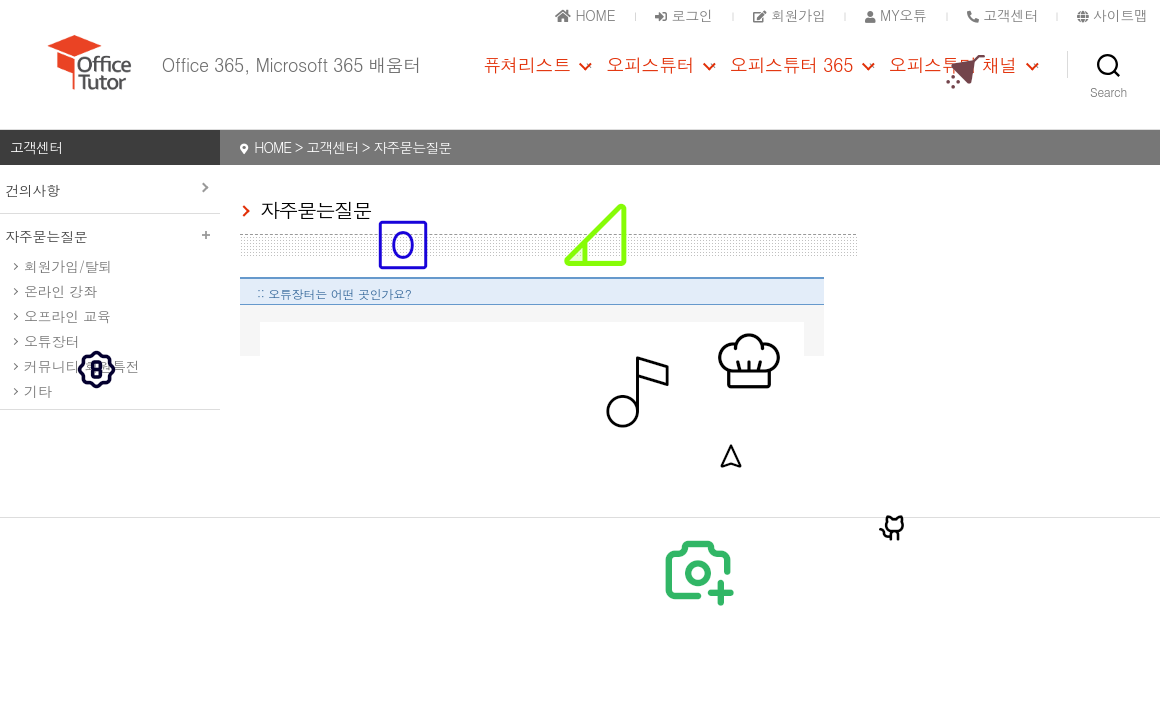 Image resolution: width=1160 pixels, height=720 pixels. What do you see at coordinates (600, 237) in the screenshot?
I see `indicates weak cellular signal strength` at bounding box center [600, 237].